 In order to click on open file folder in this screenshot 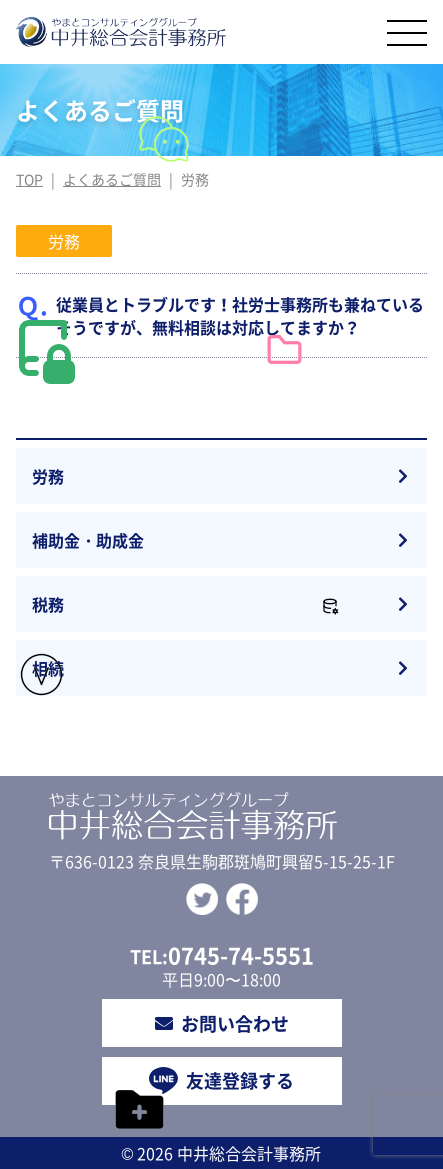, I will do `click(284, 349)`.